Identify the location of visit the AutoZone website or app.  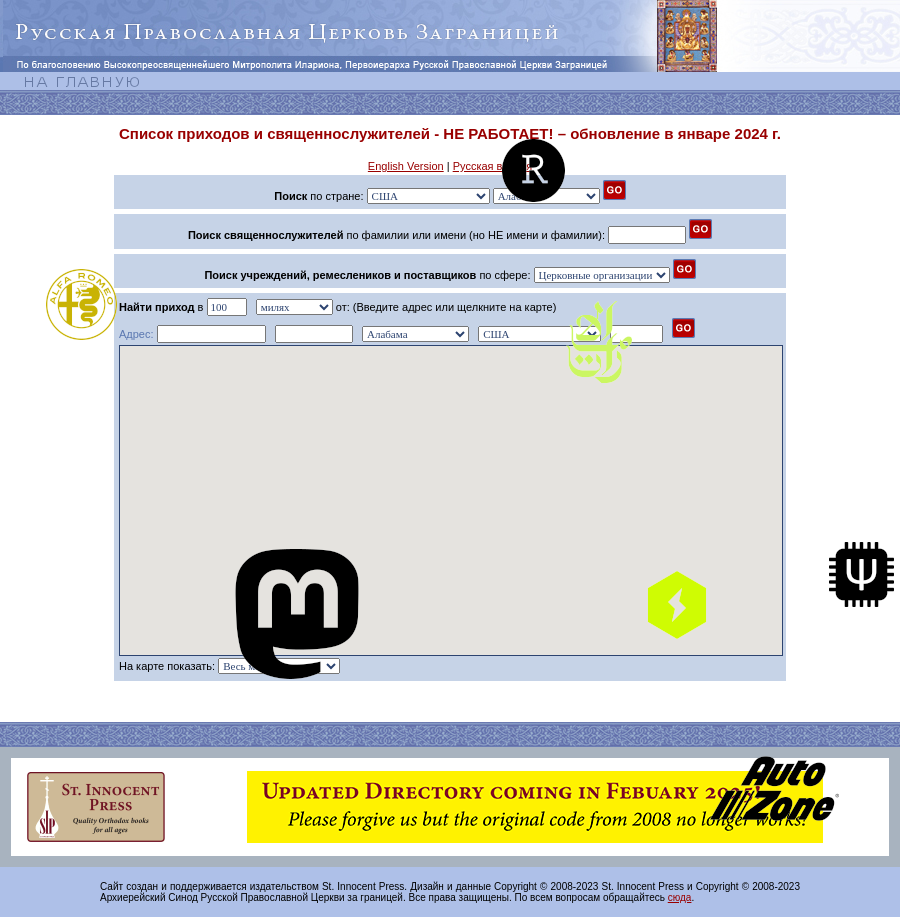
(774, 788).